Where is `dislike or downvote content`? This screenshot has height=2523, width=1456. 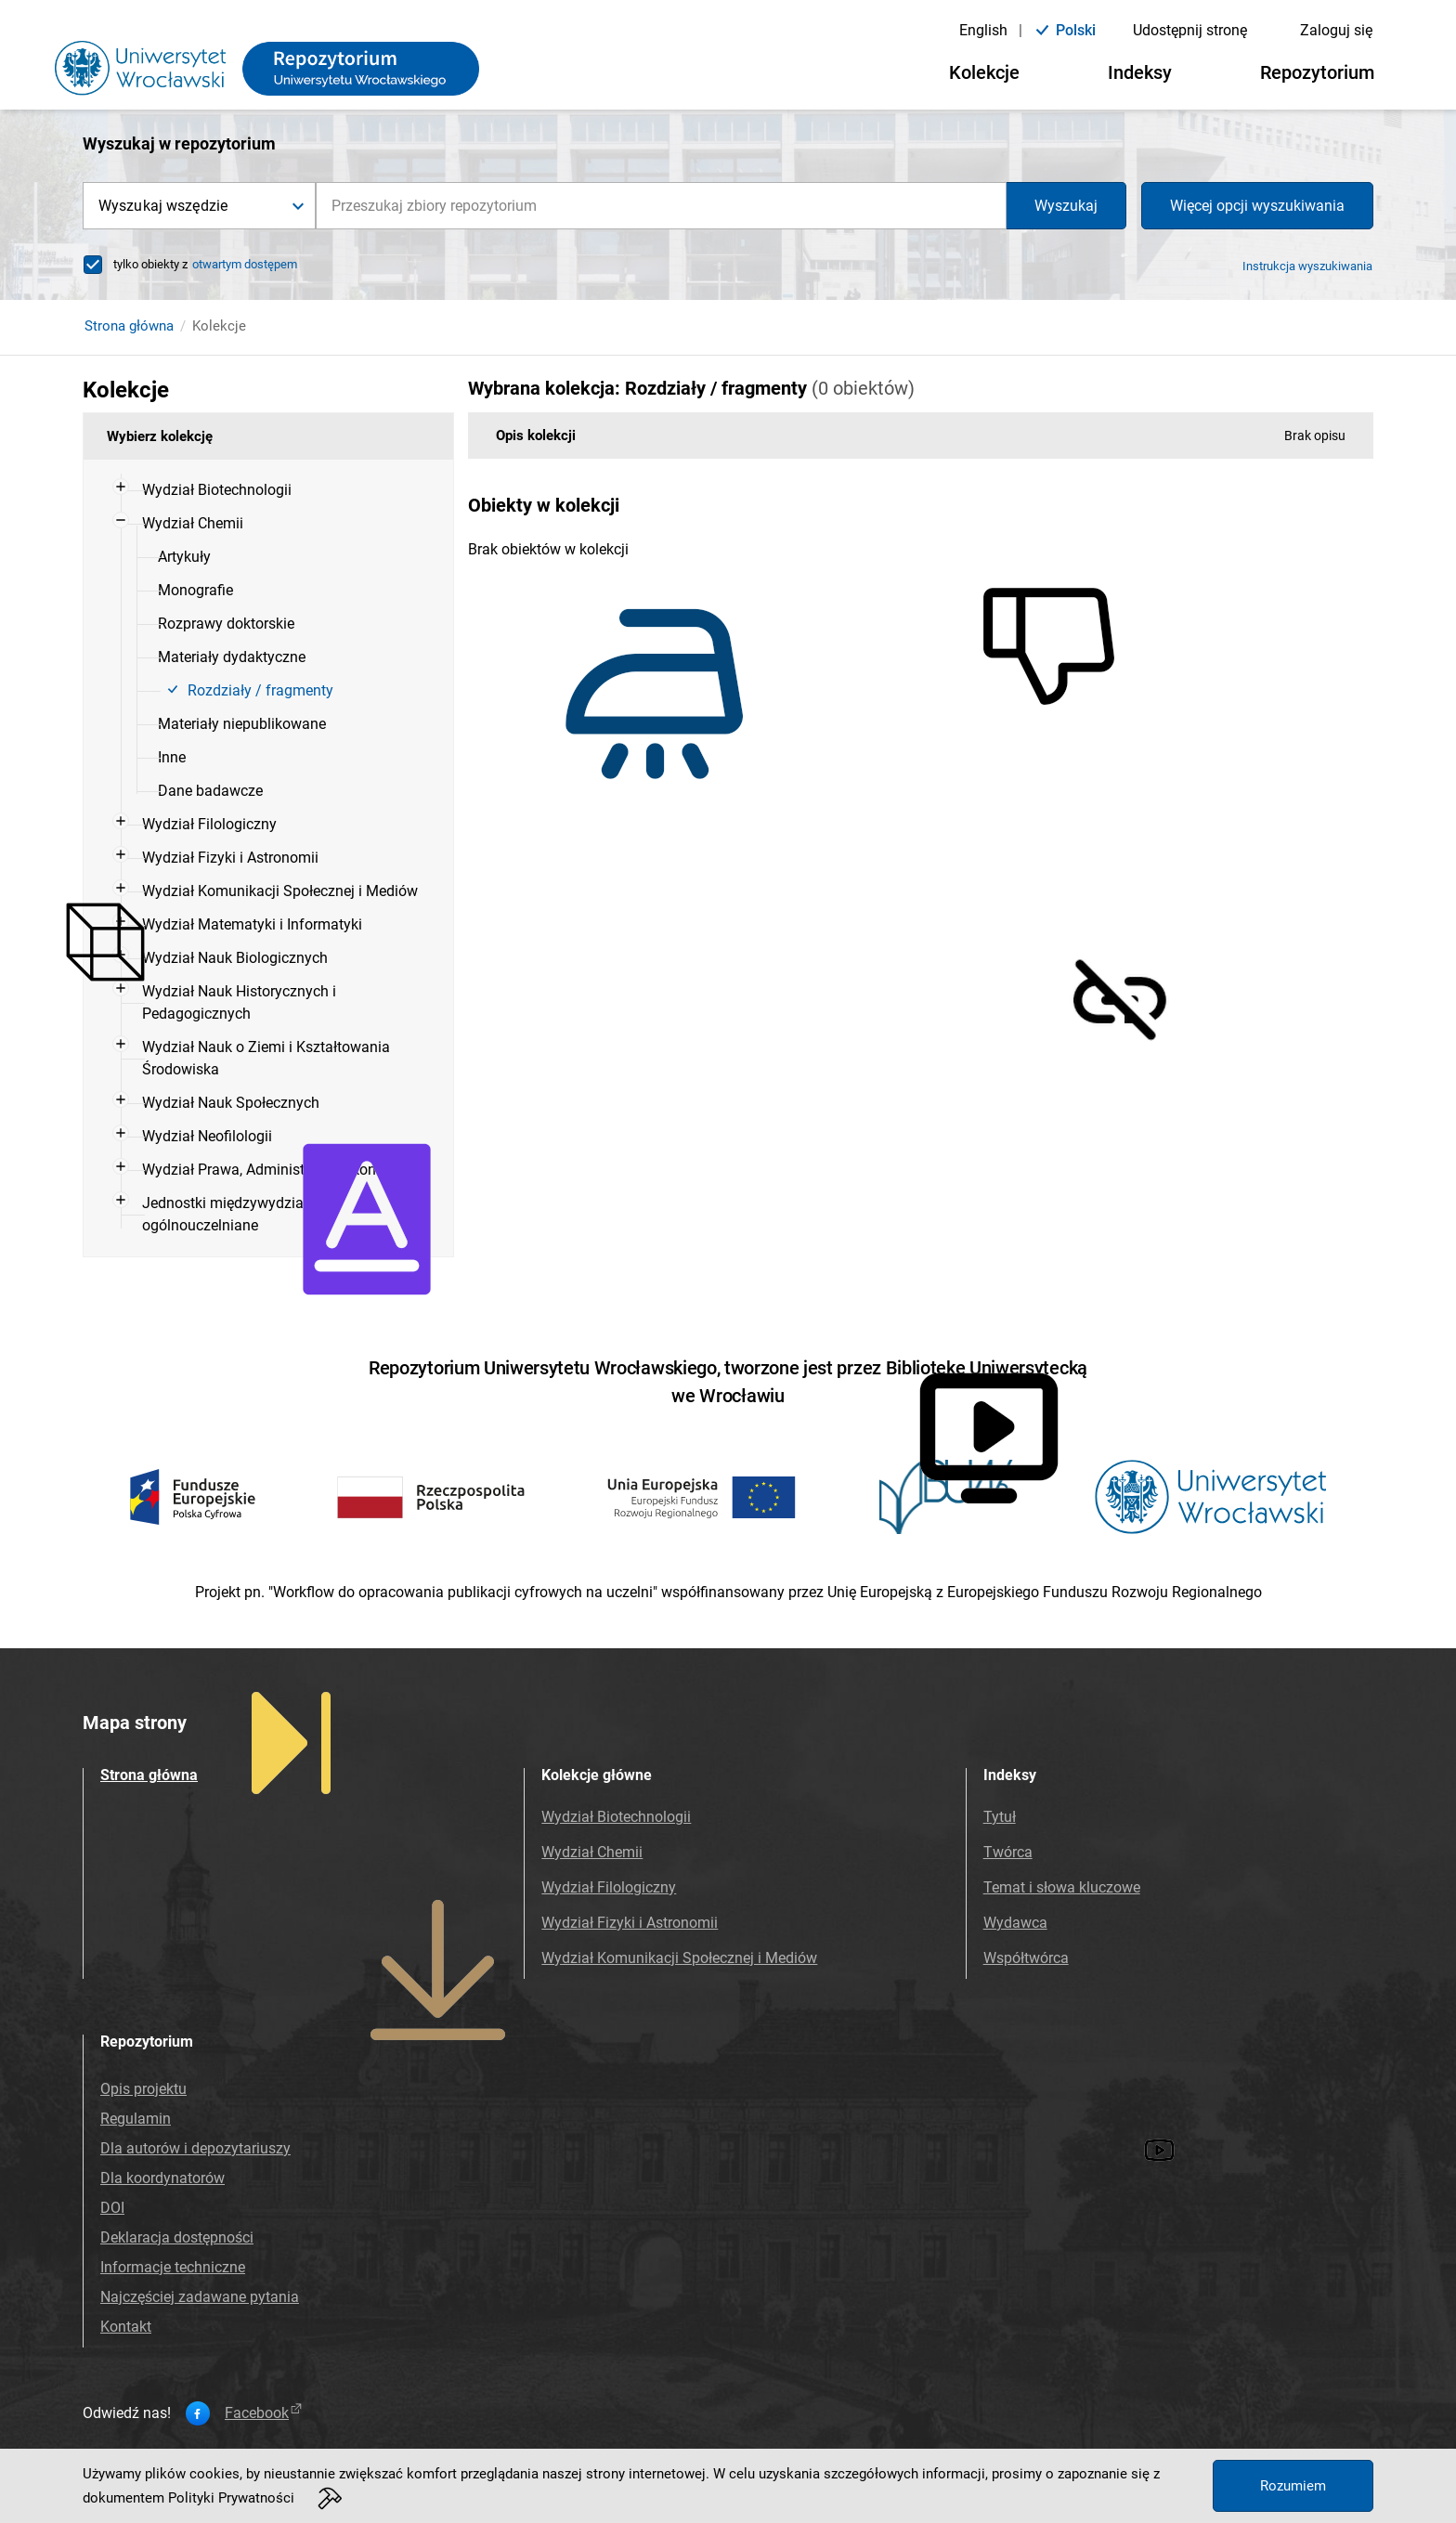 dislike or downvote content is located at coordinates (1048, 639).